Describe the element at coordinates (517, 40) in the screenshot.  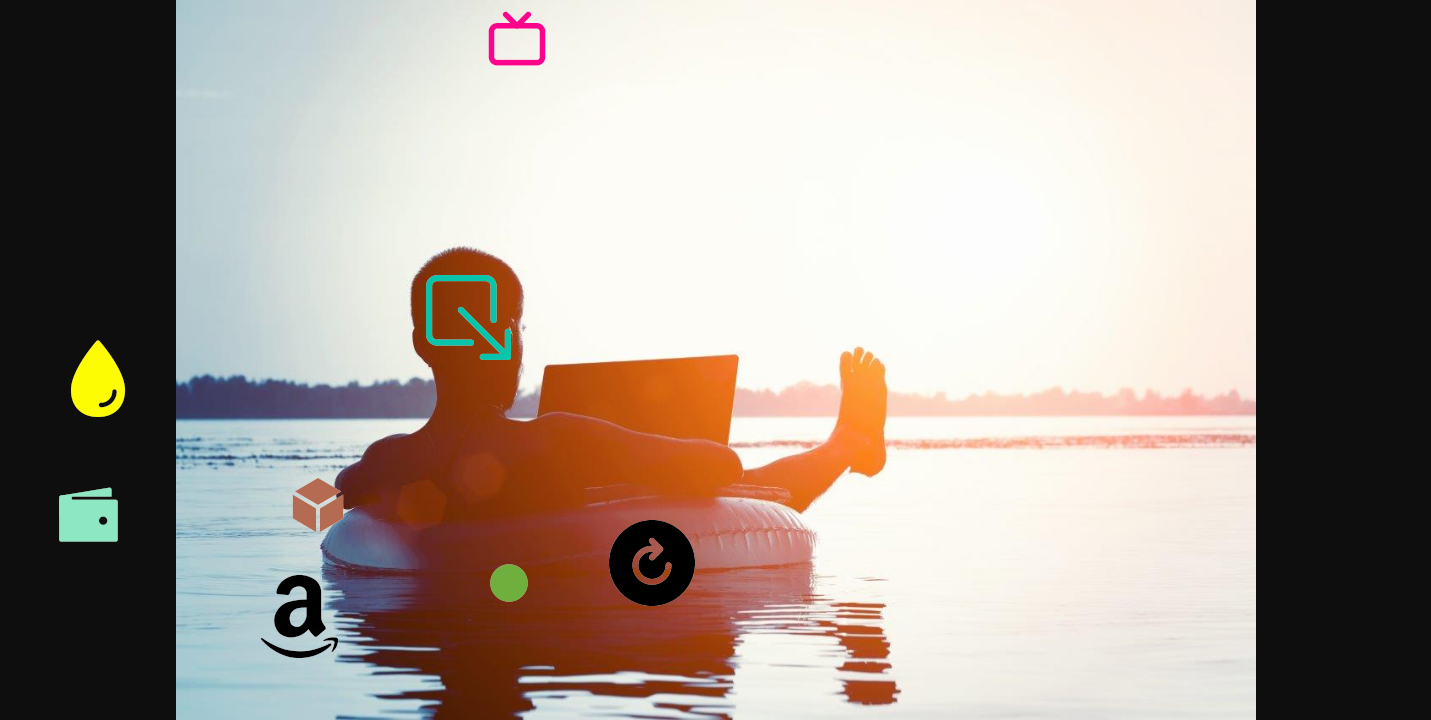
I see `access tv or video streaming options` at that location.